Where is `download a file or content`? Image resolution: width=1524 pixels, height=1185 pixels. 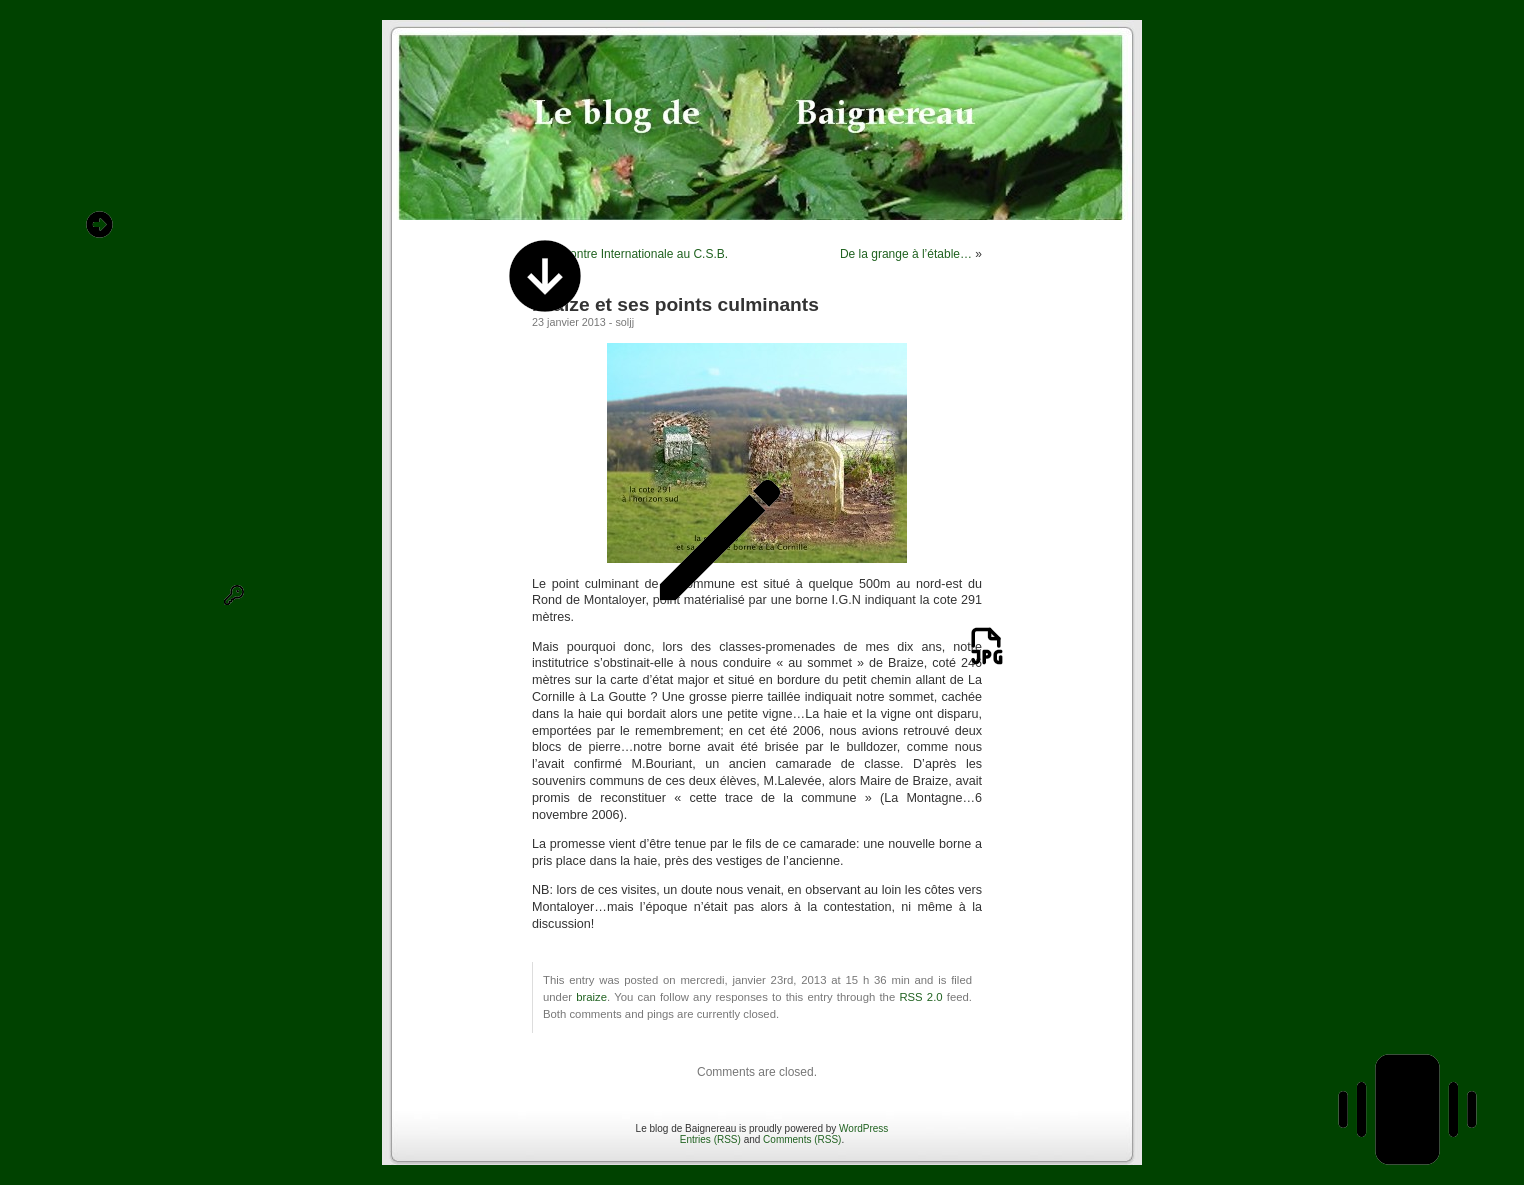 download a file or content is located at coordinates (545, 276).